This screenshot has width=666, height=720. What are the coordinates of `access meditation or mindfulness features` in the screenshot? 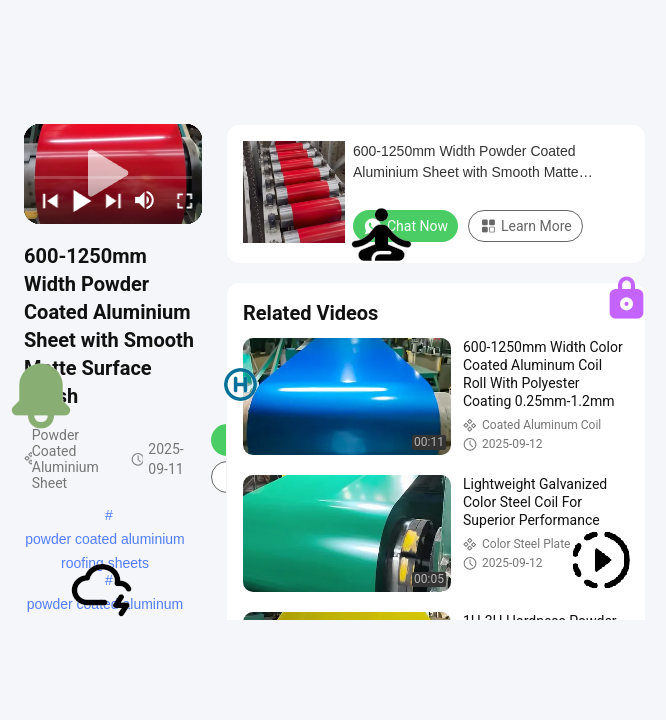 It's located at (381, 234).